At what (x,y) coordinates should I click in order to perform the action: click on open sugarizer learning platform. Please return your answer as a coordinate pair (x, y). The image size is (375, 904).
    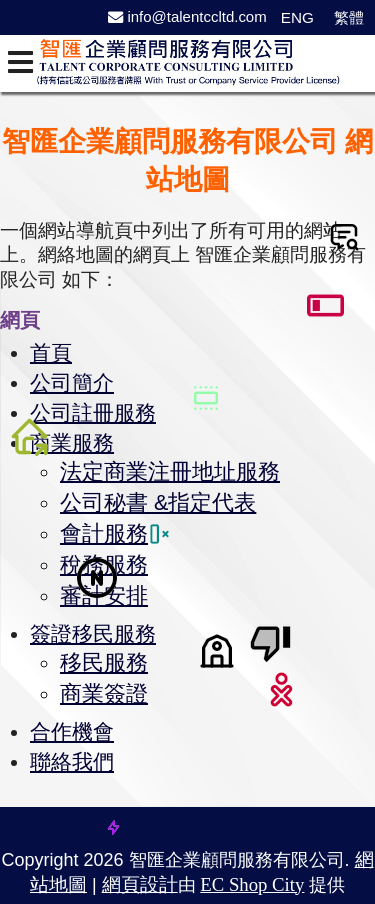
    Looking at the image, I should click on (281, 689).